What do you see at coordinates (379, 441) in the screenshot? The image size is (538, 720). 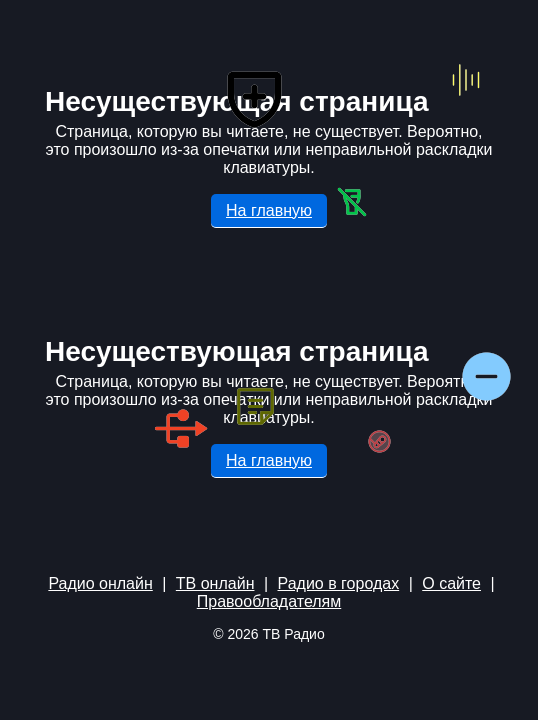 I see `open Steam application` at bounding box center [379, 441].